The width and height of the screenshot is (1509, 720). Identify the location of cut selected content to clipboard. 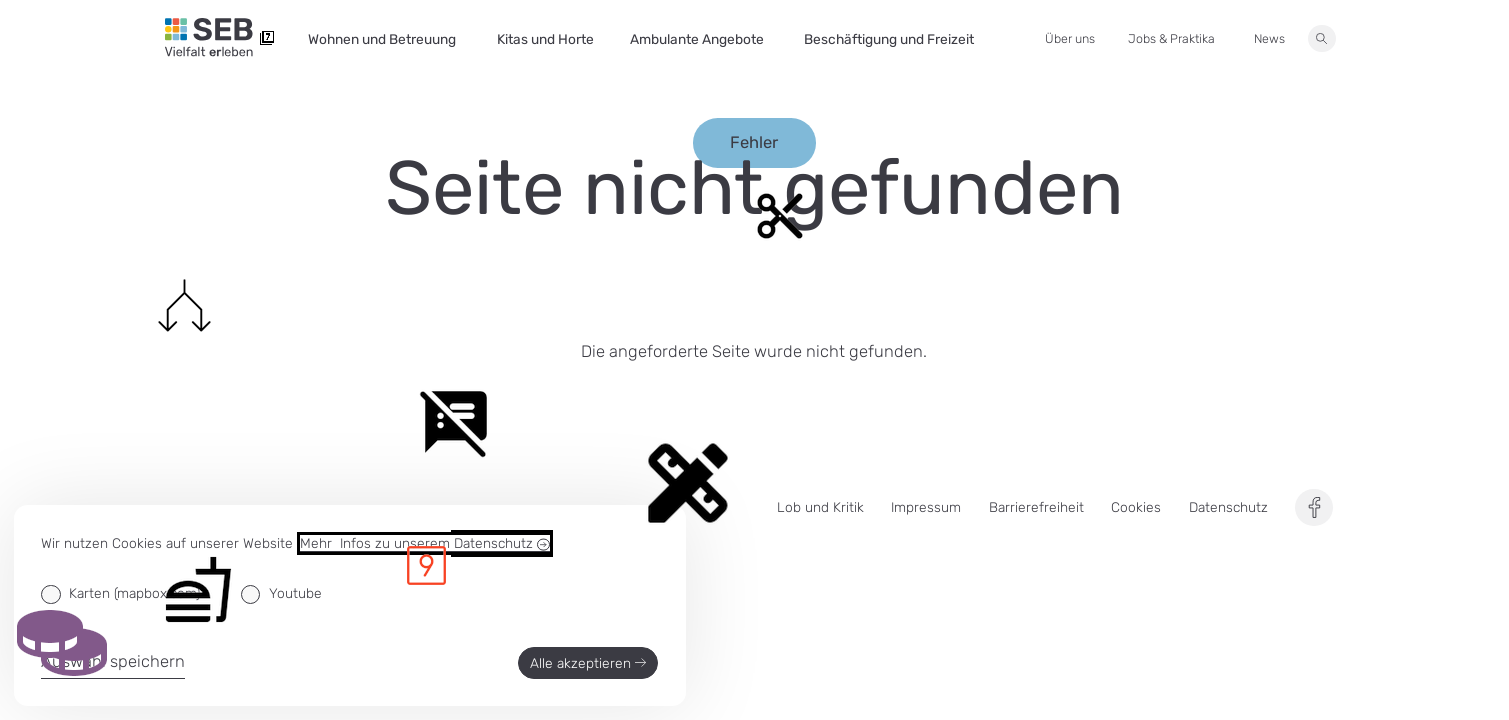
(780, 216).